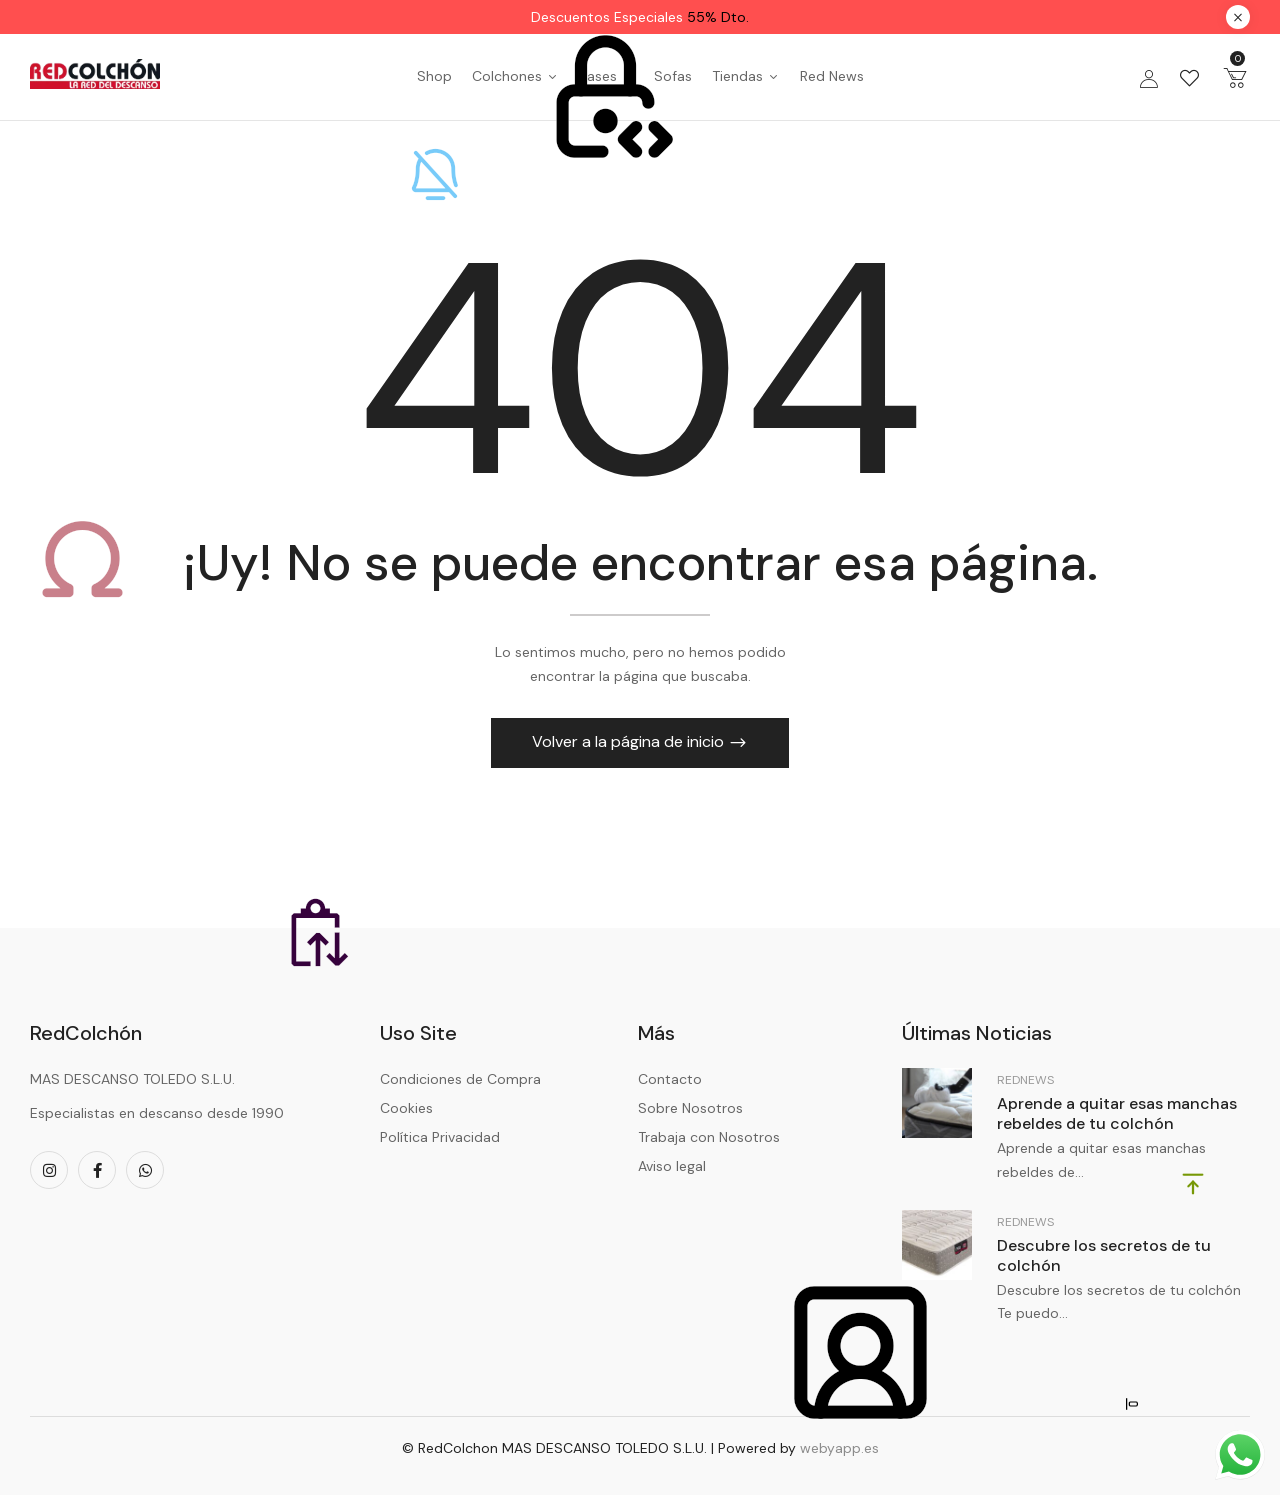 The image size is (1280, 1495). What do you see at coordinates (1193, 1184) in the screenshot?
I see `scroll to top of page` at bounding box center [1193, 1184].